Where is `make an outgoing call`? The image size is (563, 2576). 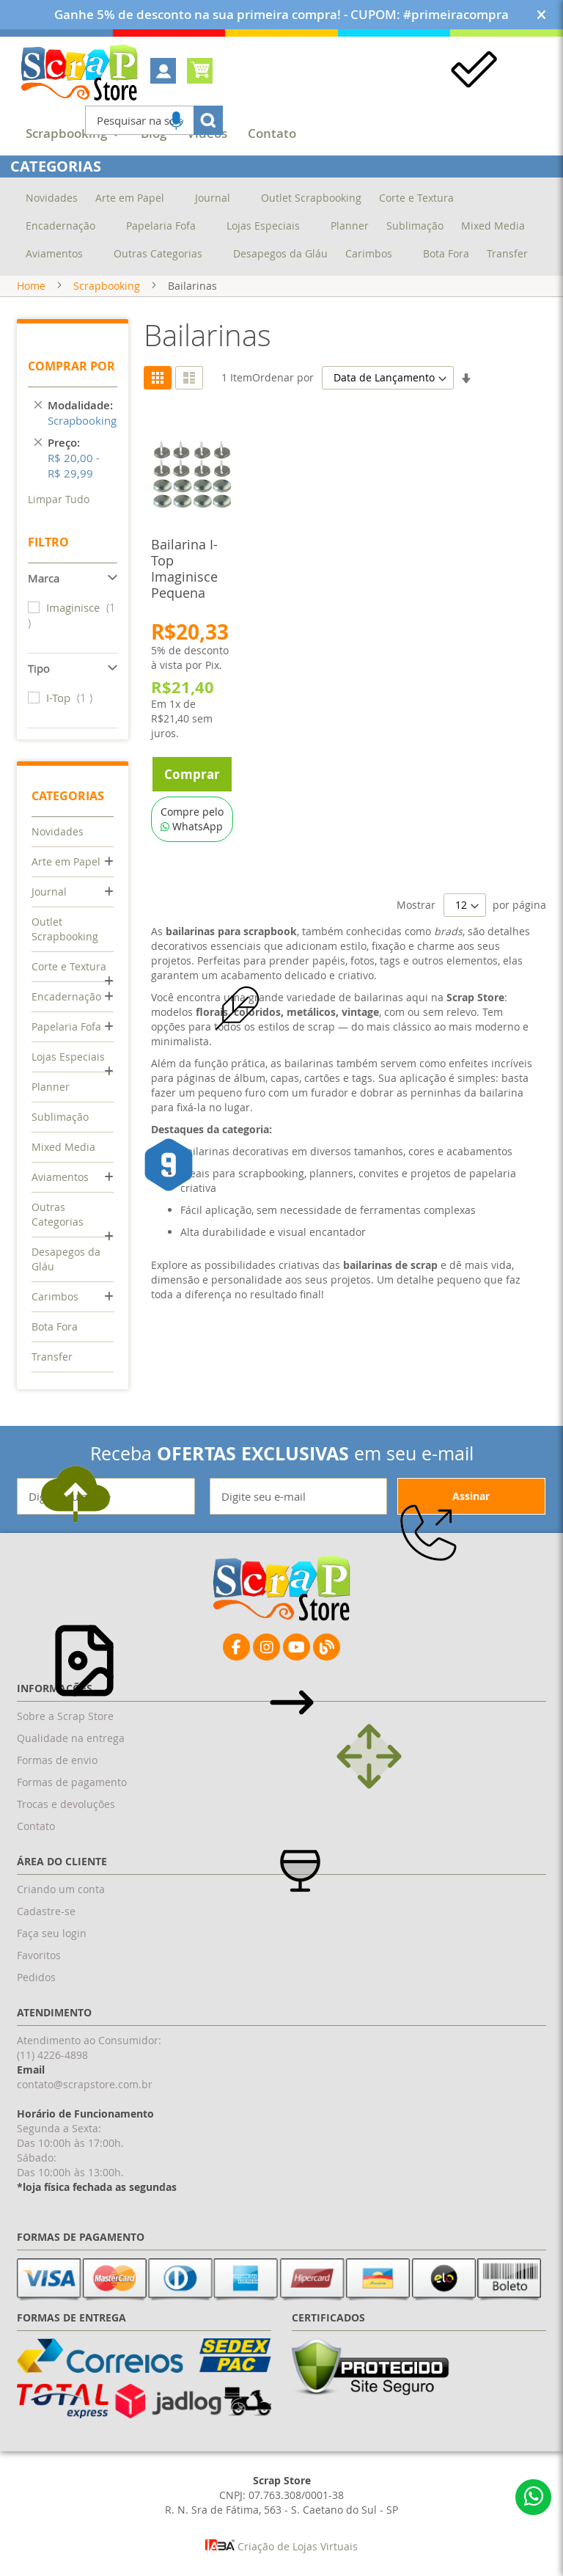
make an outgoing call is located at coordinates (430, 1532).